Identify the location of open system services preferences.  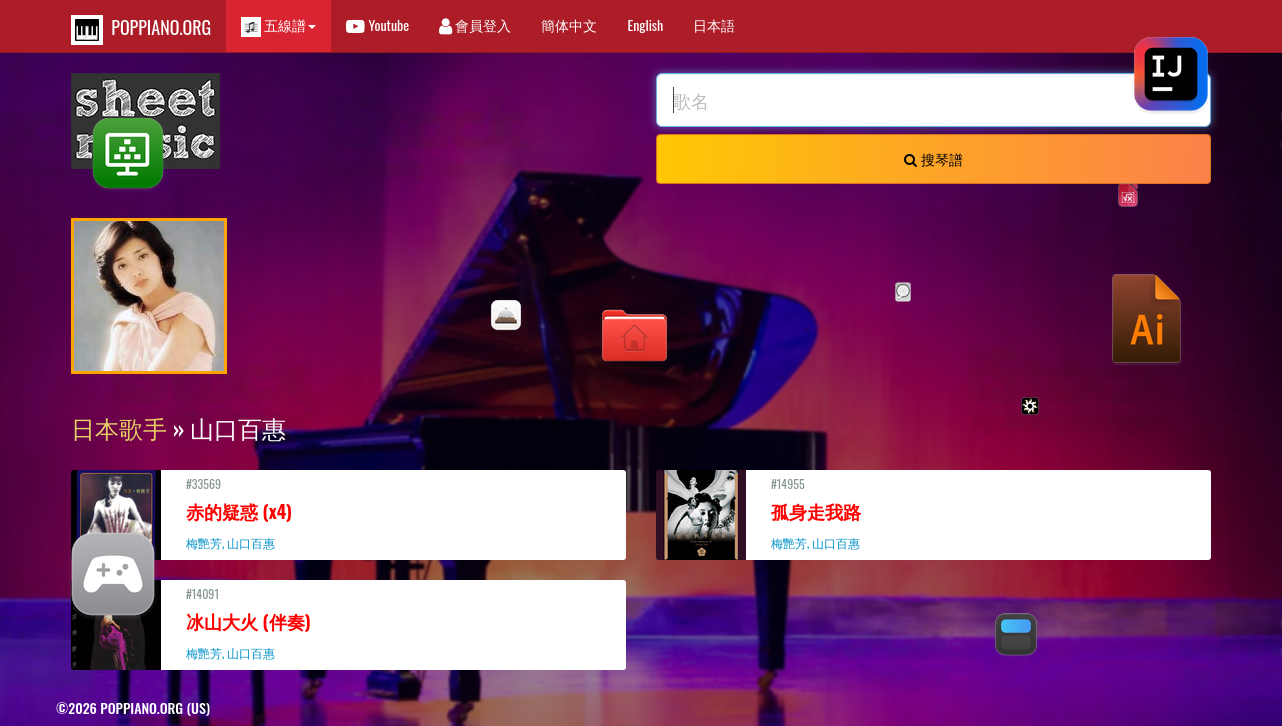
(506, 315).